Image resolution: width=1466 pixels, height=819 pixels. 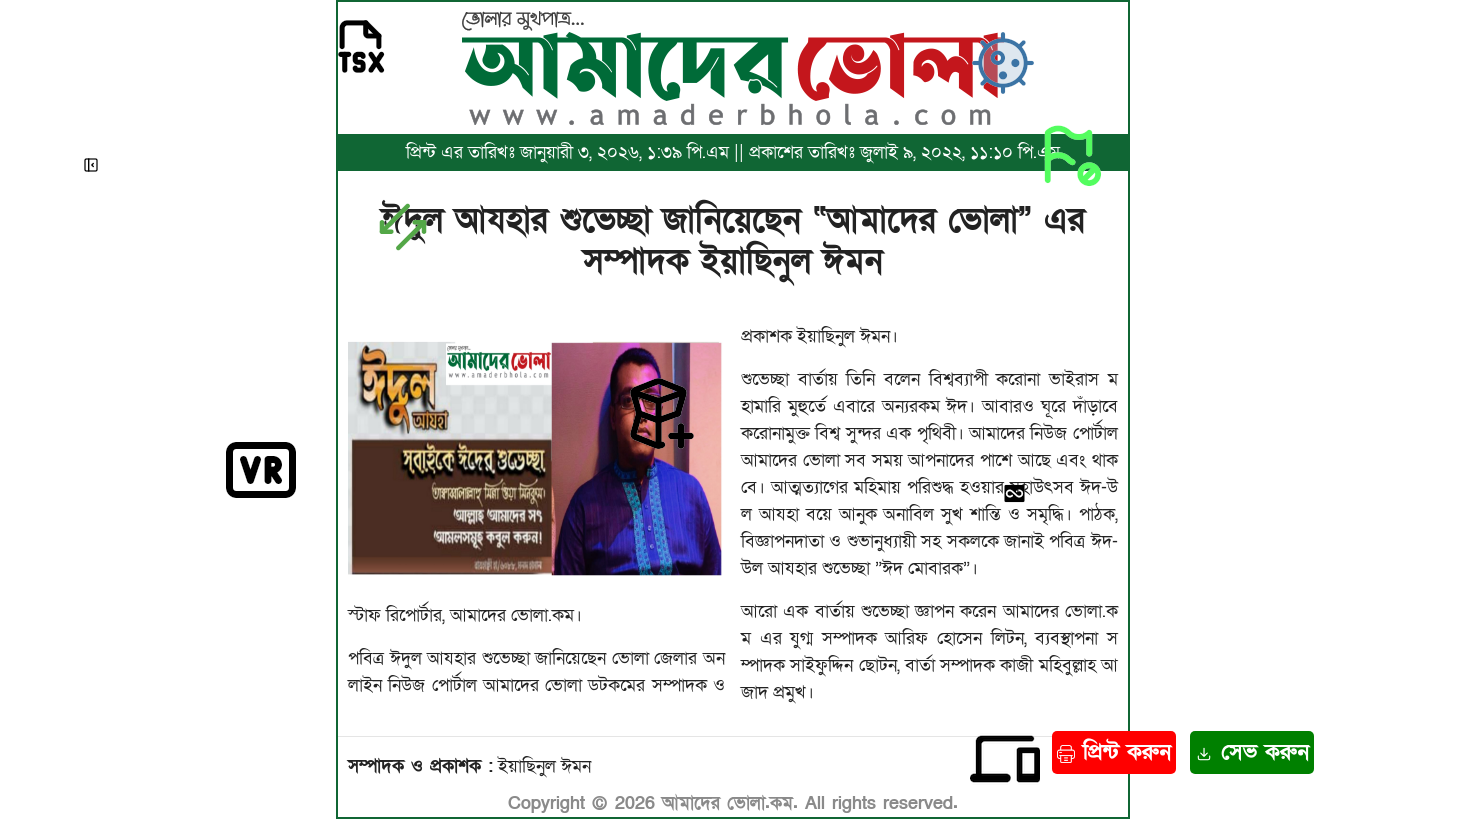 What do you see at coordinates (261, 470) in the screenshot?
I see `access virtual reality mode or features` at bounding box center [261, 470].